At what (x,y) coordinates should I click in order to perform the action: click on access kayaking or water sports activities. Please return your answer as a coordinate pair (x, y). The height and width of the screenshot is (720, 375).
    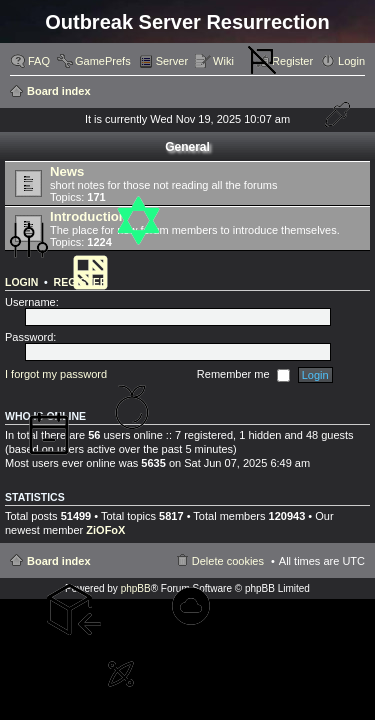
    Looking at the image, I should click on (121, 674).